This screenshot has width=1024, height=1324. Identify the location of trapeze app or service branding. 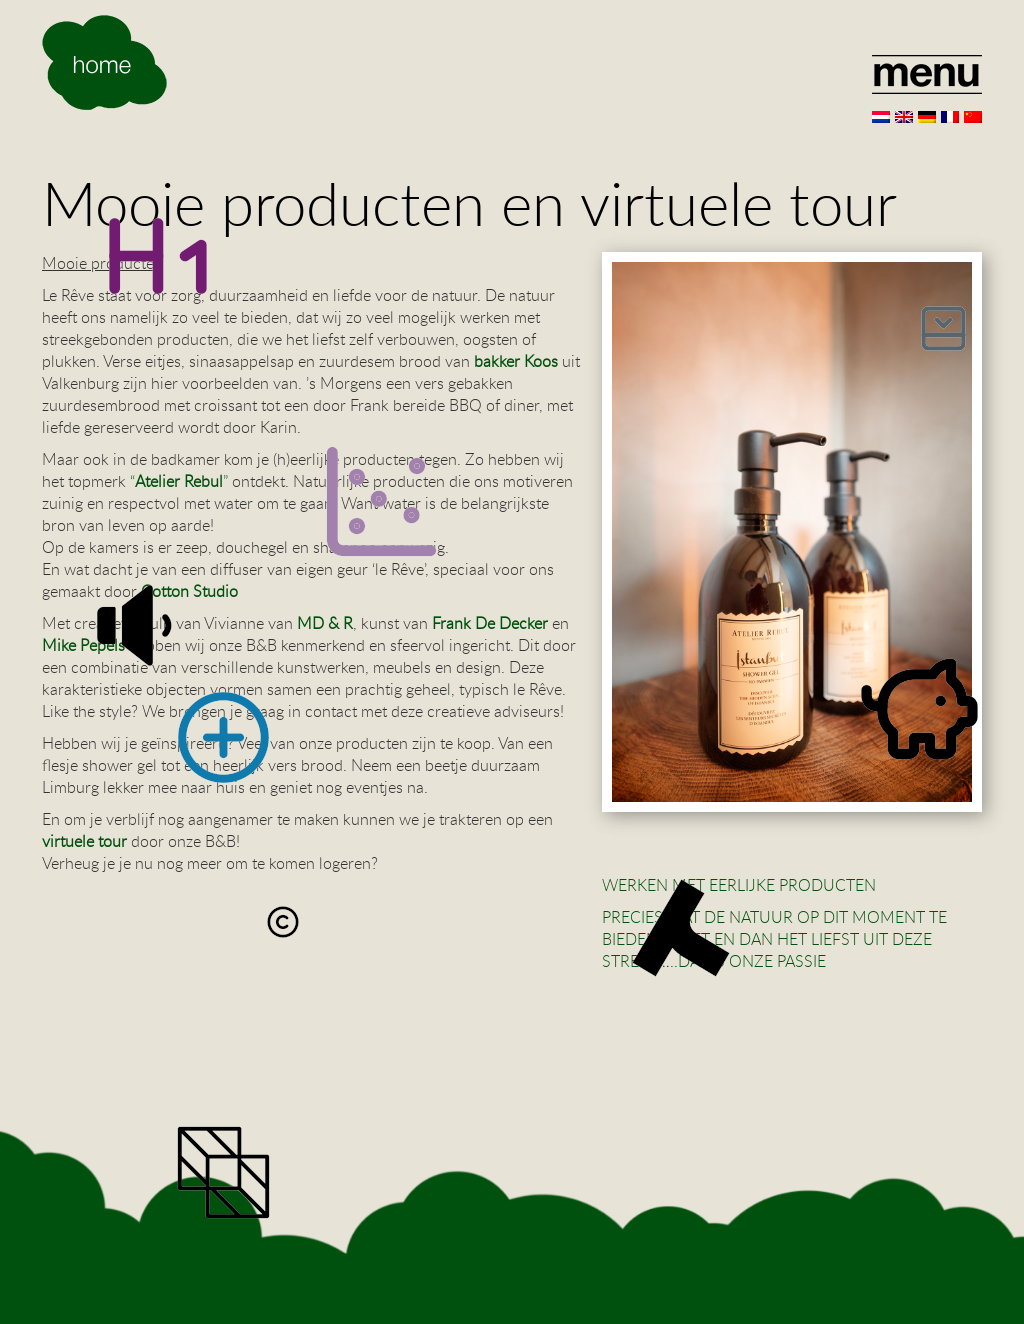
(681, 928).